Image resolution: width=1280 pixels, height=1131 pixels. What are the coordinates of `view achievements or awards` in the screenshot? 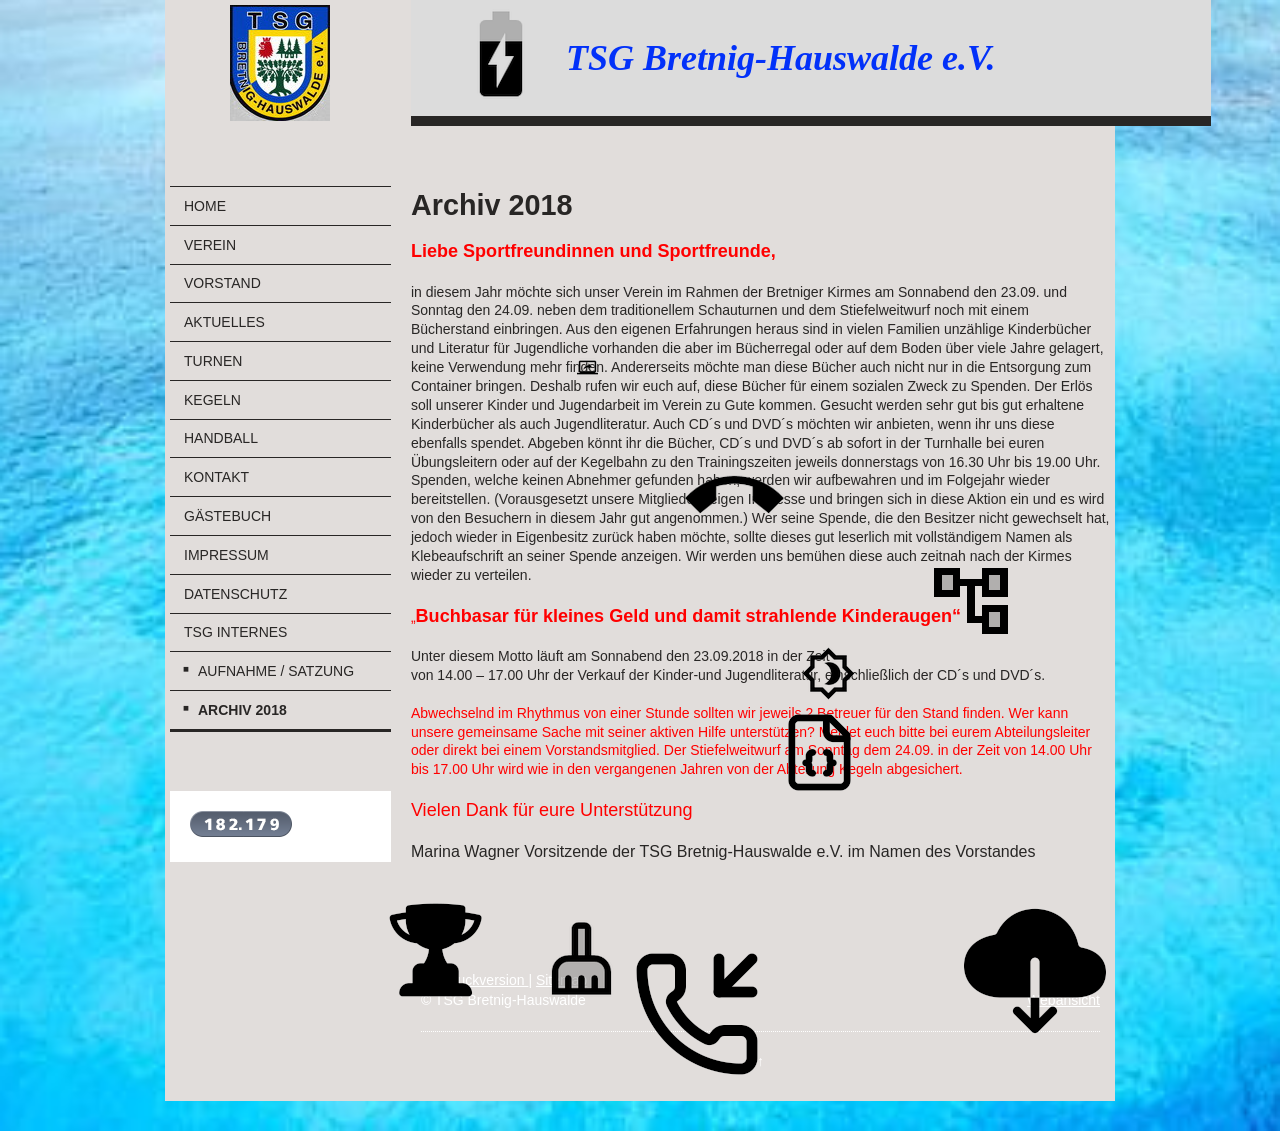 It's located at (436, 950).